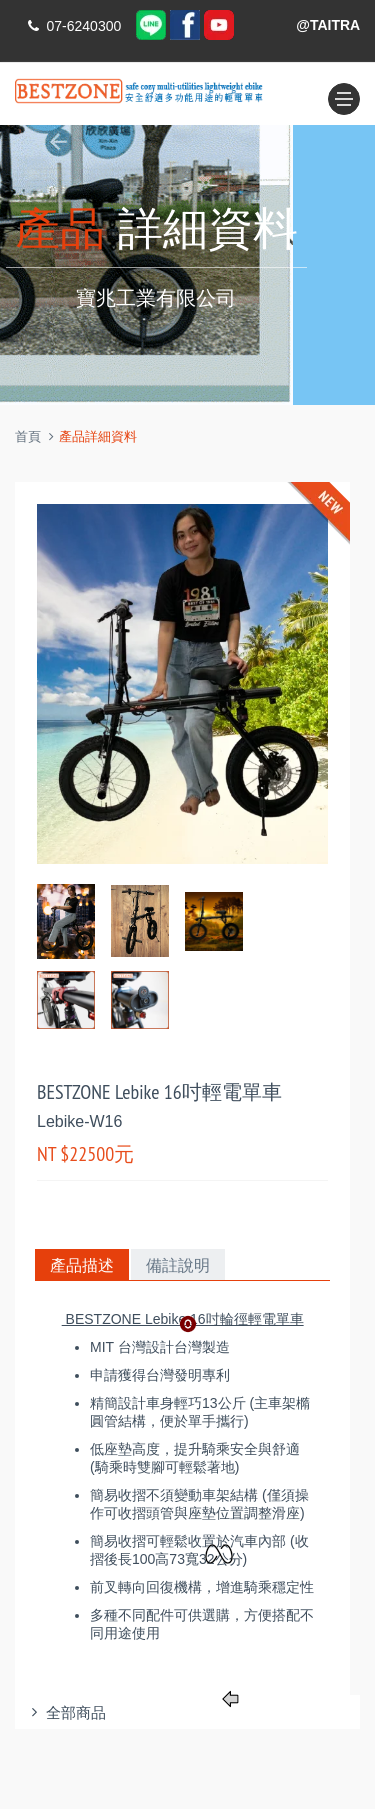  Describe the element at coordinates (219, 1554) in the screenshot. I see `meta company logo` at that location.